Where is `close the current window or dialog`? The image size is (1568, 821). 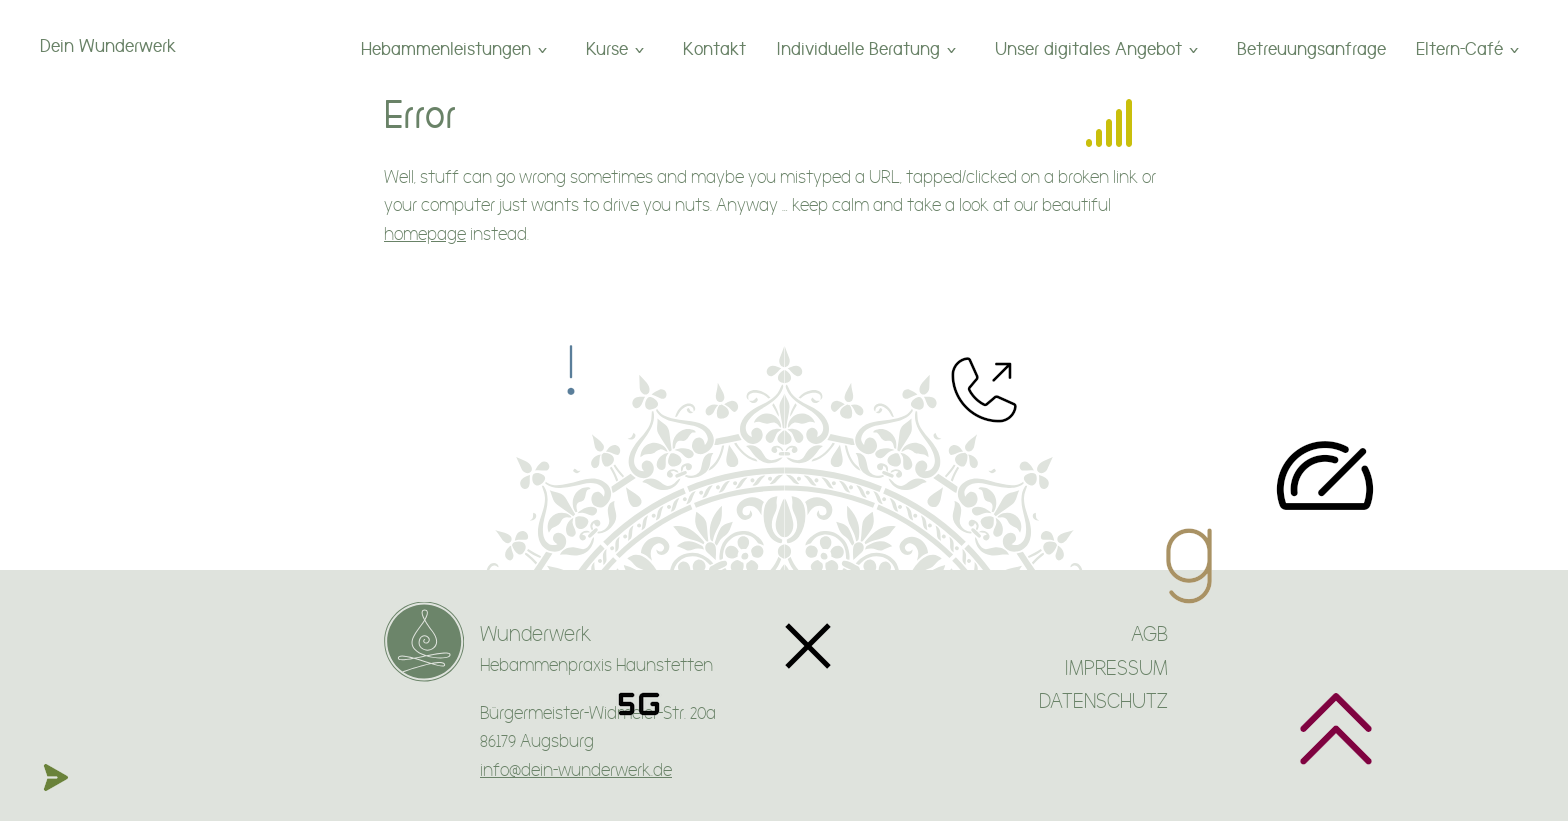
close the current window or dialog is located at coordinates (808, 646).